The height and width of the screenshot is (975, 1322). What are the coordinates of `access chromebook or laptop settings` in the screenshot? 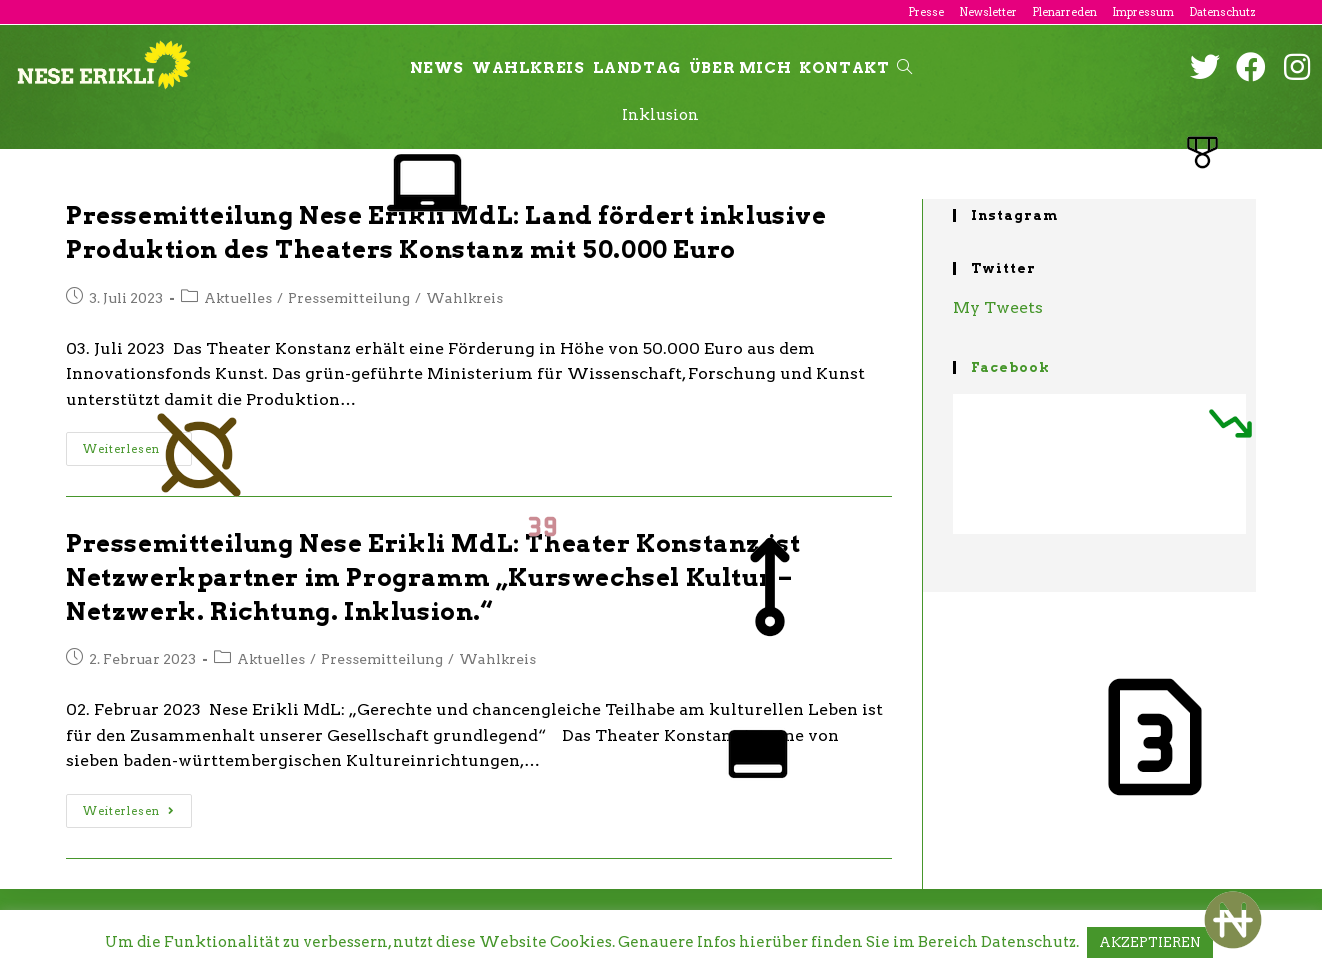 It's located at (427, 184).